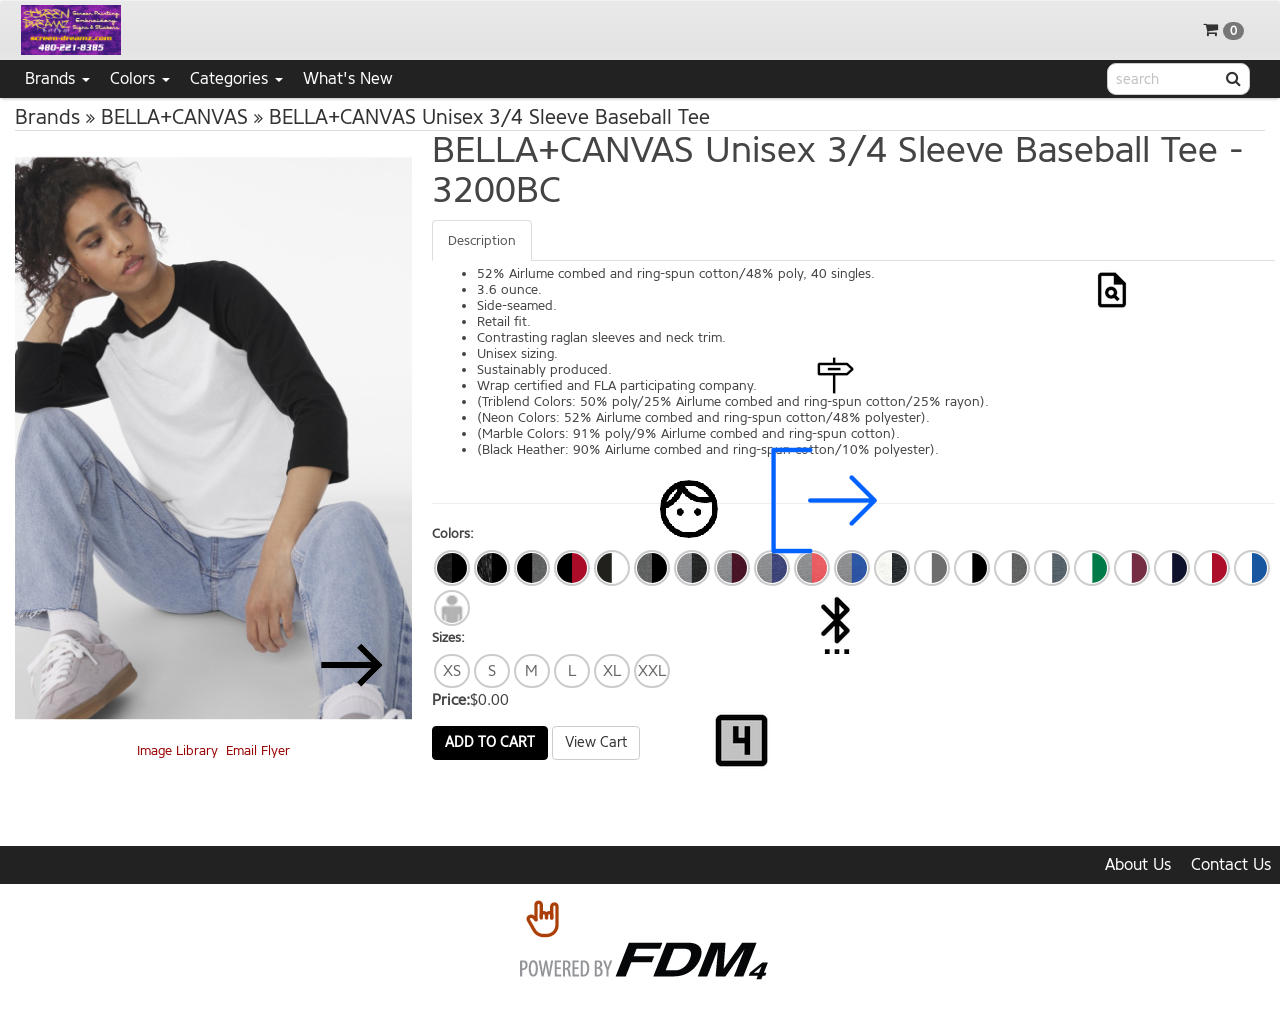  What do you see at coordinates (835, 375) in the screenshot?
I see `view project milestones` at bounding box center [835, 375].